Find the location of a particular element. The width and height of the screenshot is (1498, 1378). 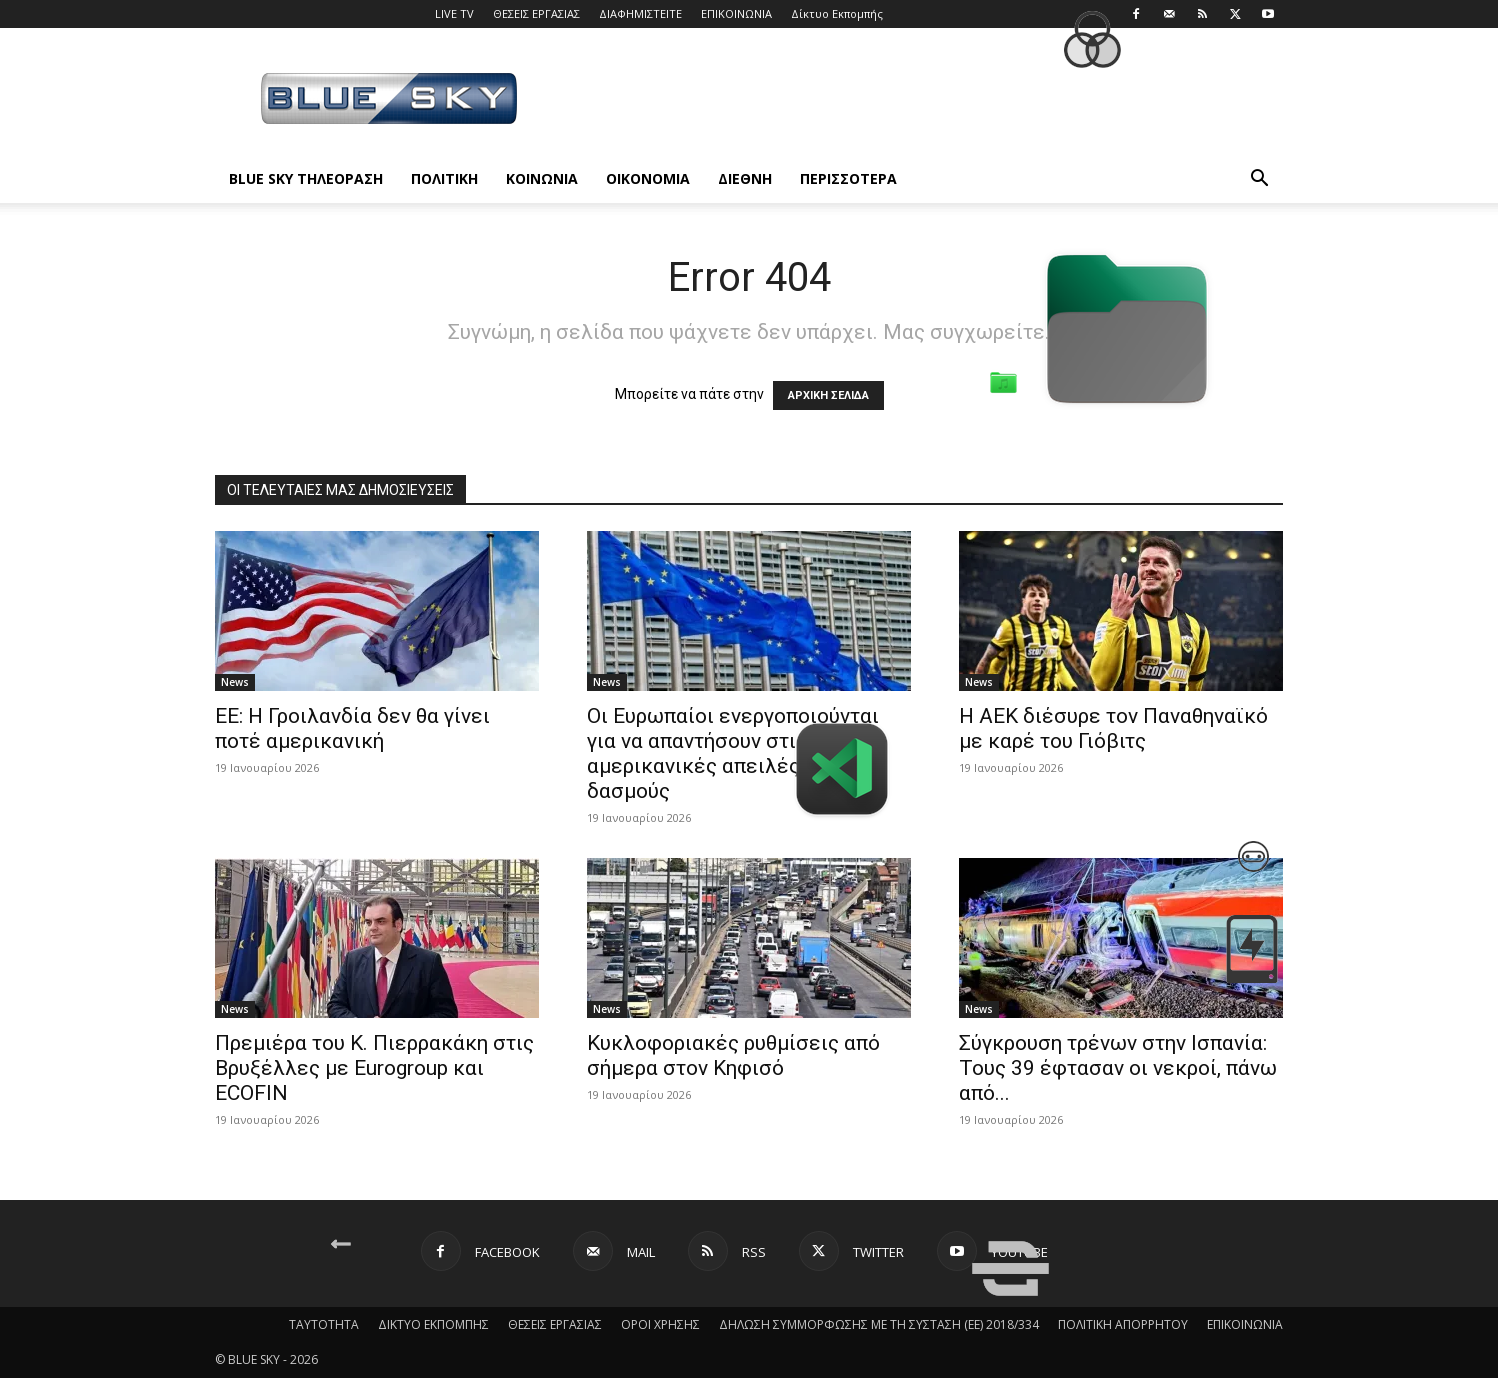

apply strikethrough formatting to selected text is located at coordinates (1010, 1268).